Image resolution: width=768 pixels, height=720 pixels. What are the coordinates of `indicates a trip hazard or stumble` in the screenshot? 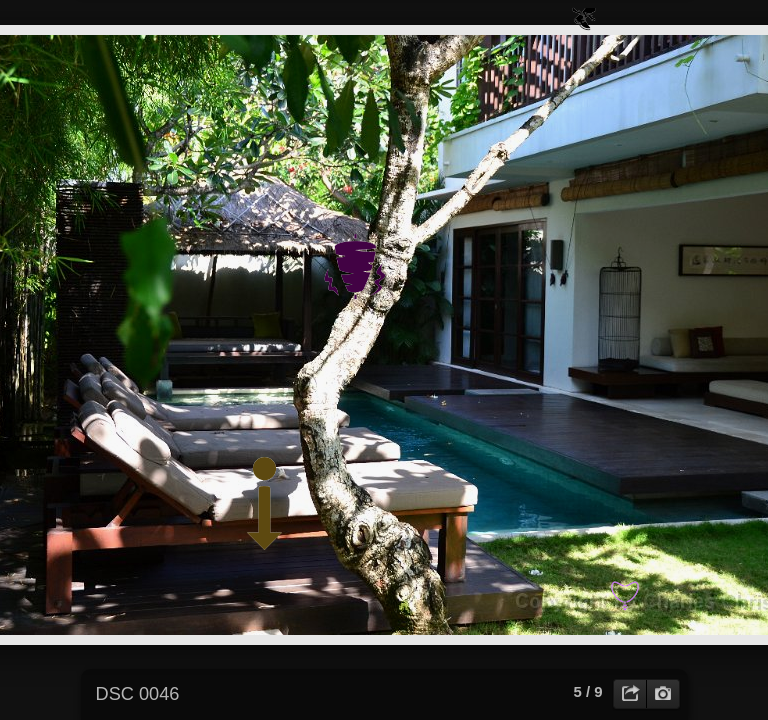 It's located at (584, 19).